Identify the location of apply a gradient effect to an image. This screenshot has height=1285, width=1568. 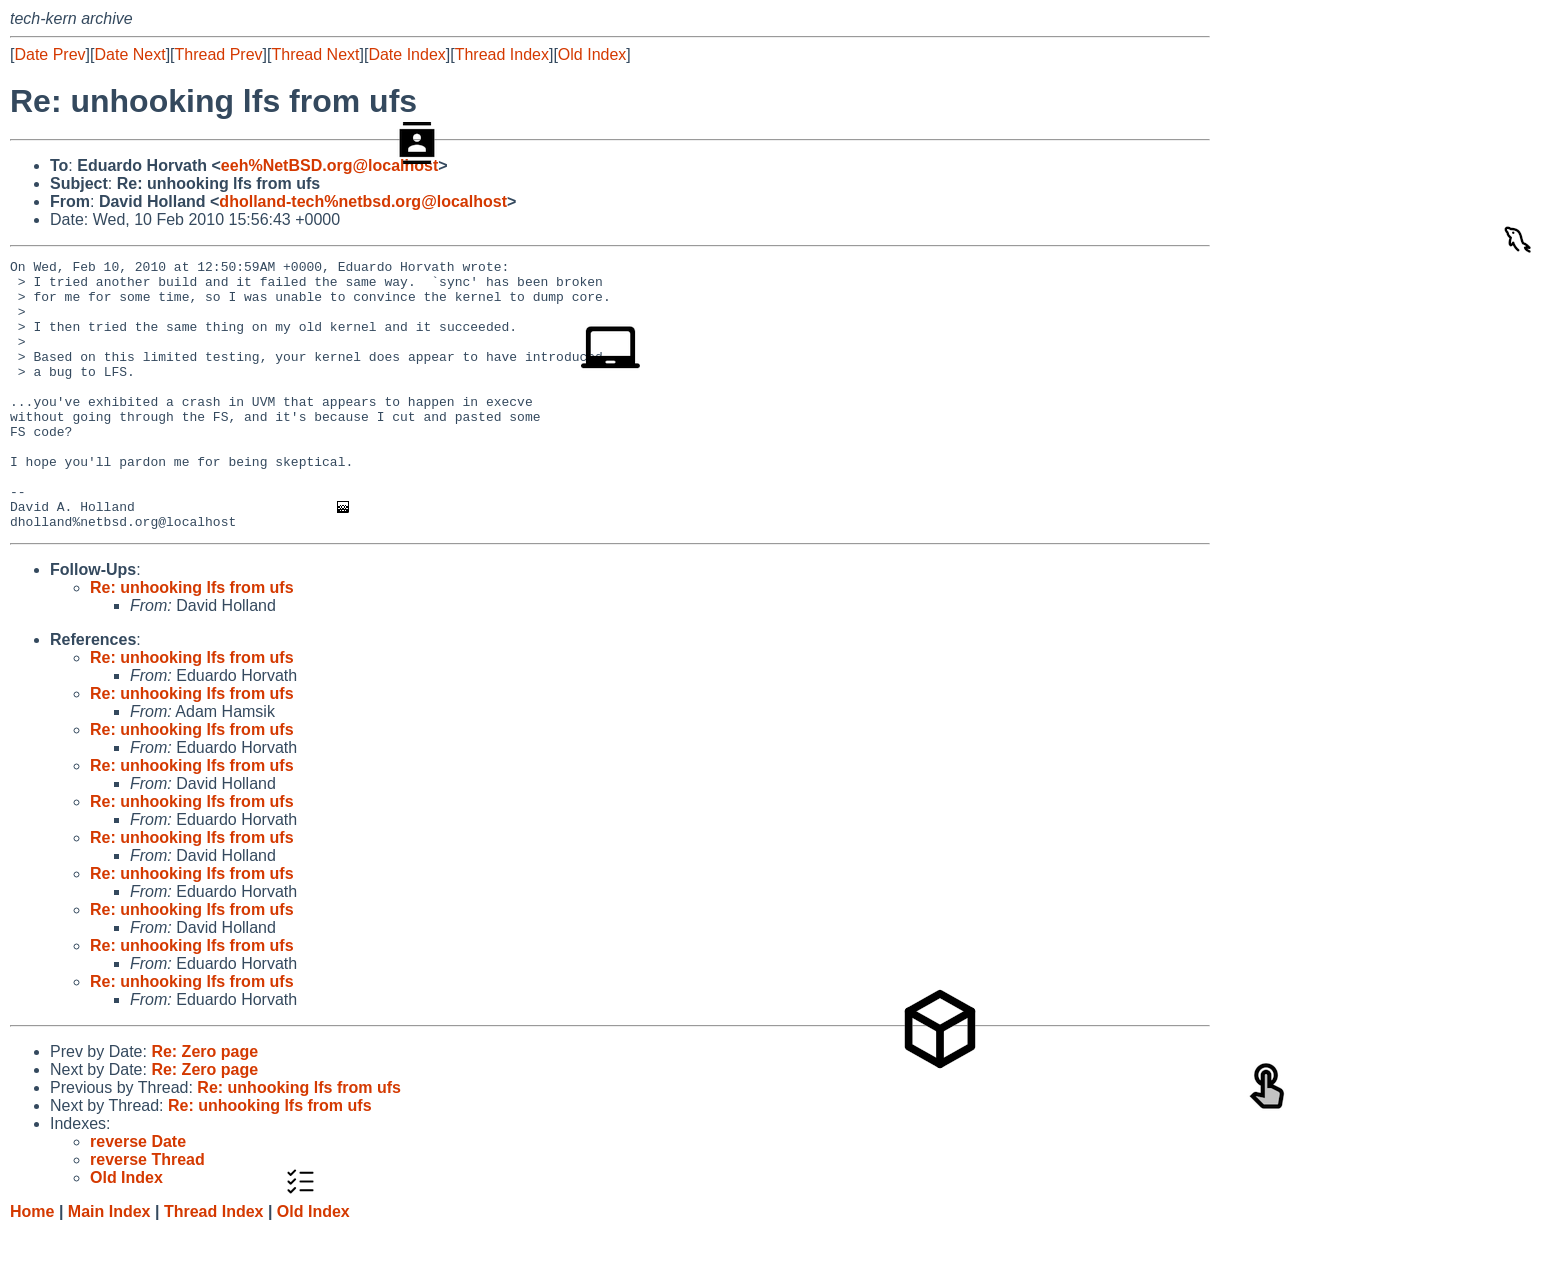
(343, 507).